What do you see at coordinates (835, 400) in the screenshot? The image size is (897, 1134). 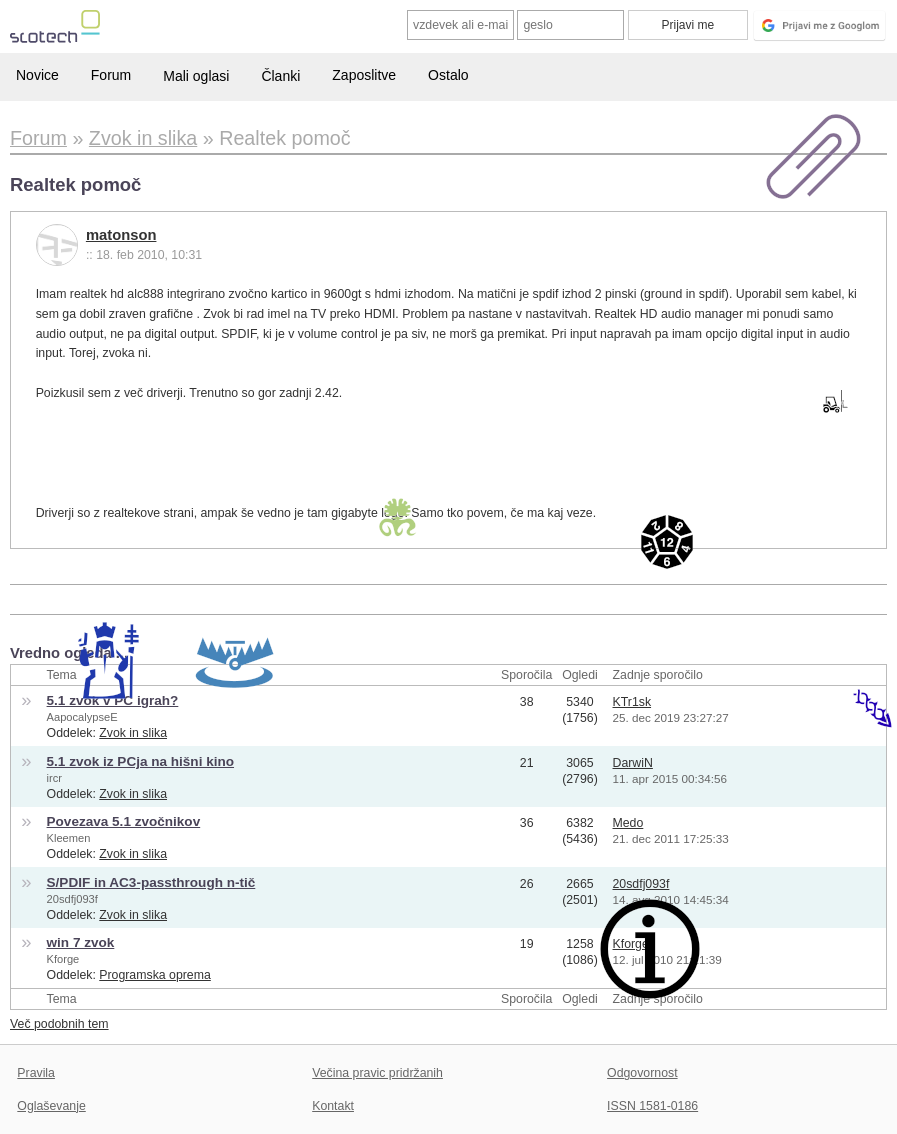 I see `access warehouse or inventory management` at bounding box center [835, 400].